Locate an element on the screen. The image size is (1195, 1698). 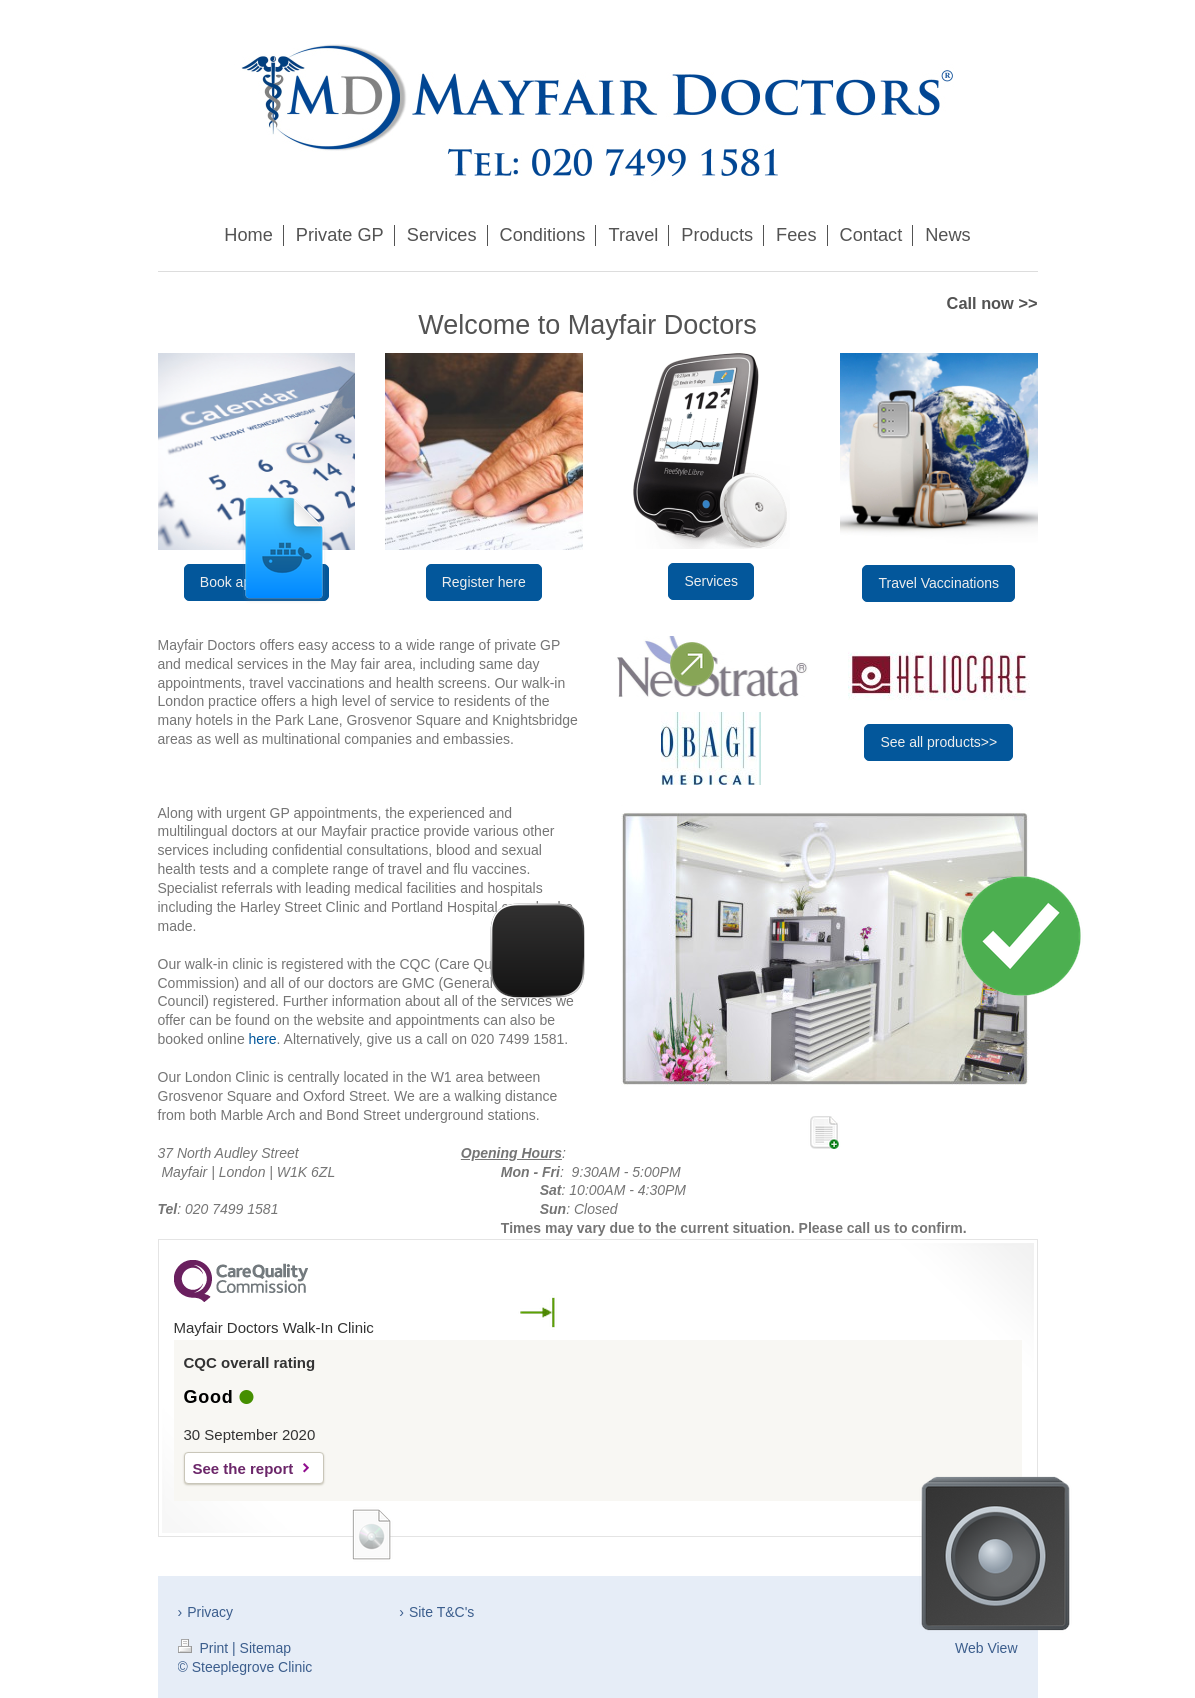
jump to the last item in a list is located at coordinates (537, 1312).